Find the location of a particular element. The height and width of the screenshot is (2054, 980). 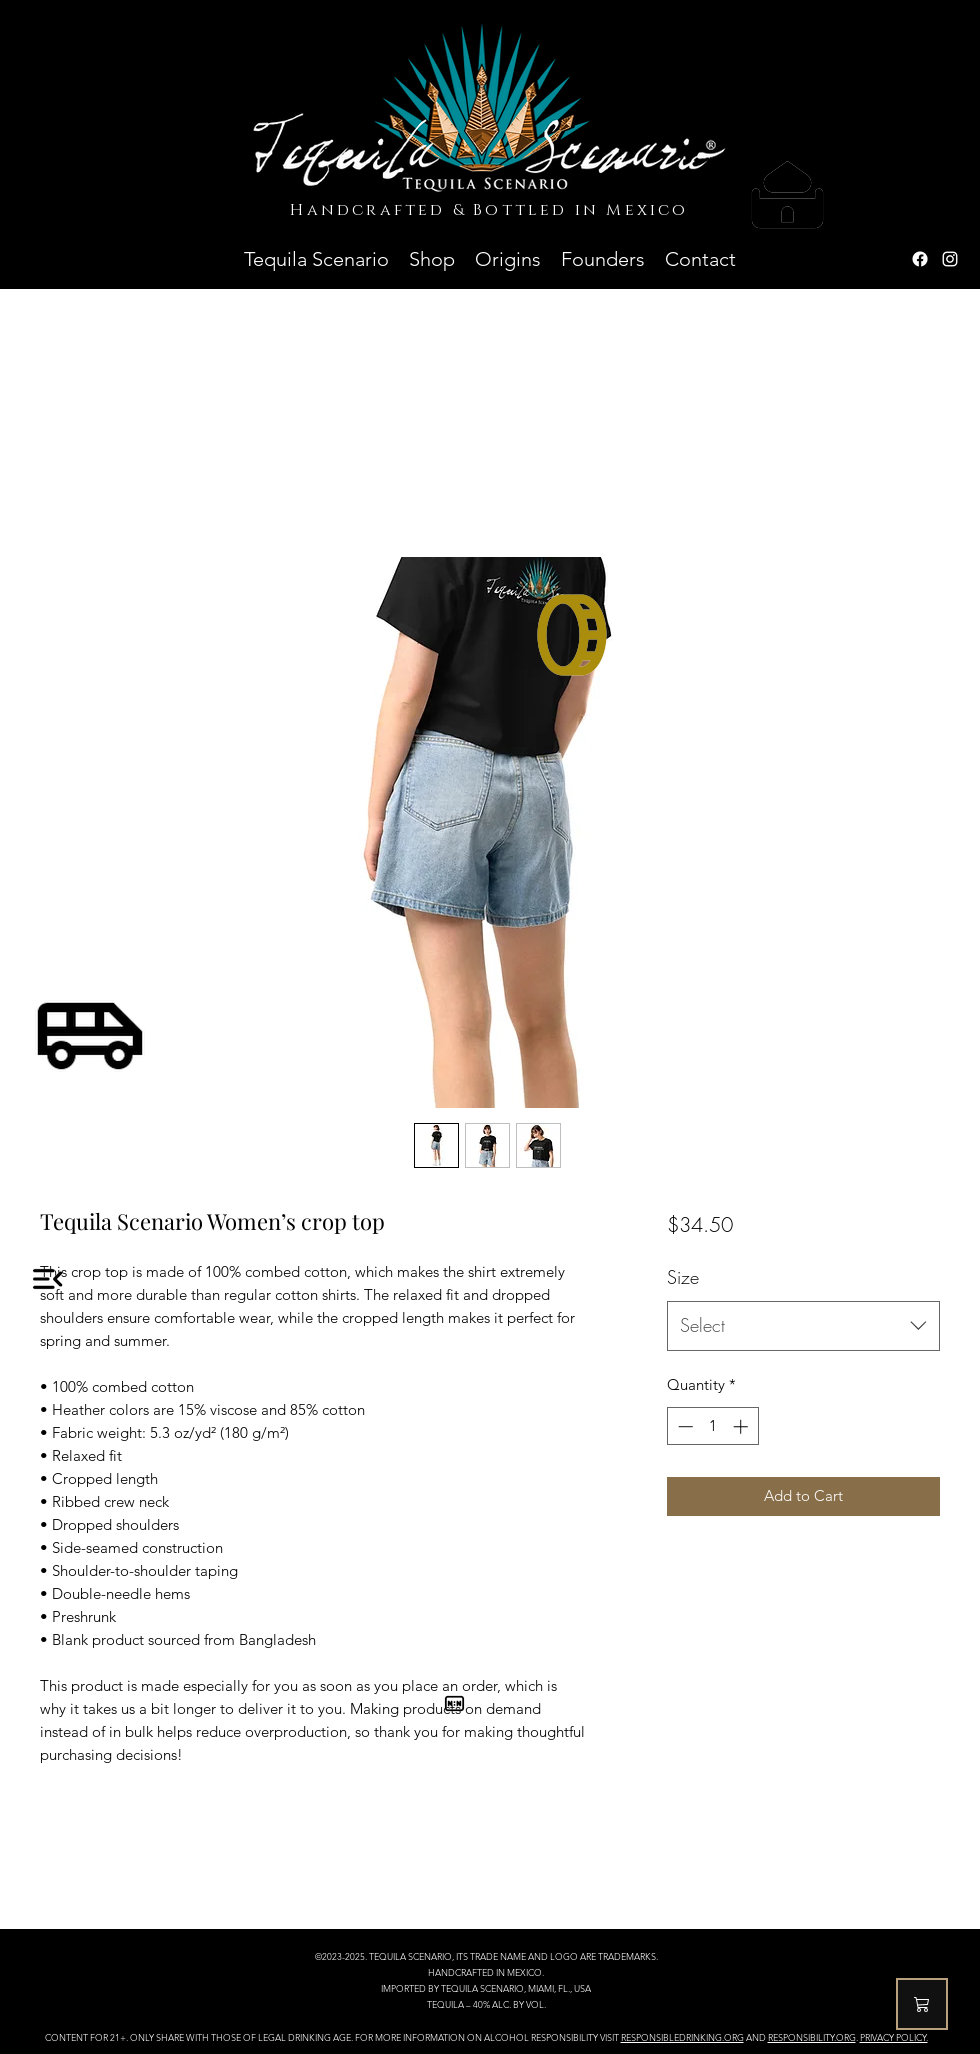

collapse the navigation menu is located at coordinates (48, 1279).